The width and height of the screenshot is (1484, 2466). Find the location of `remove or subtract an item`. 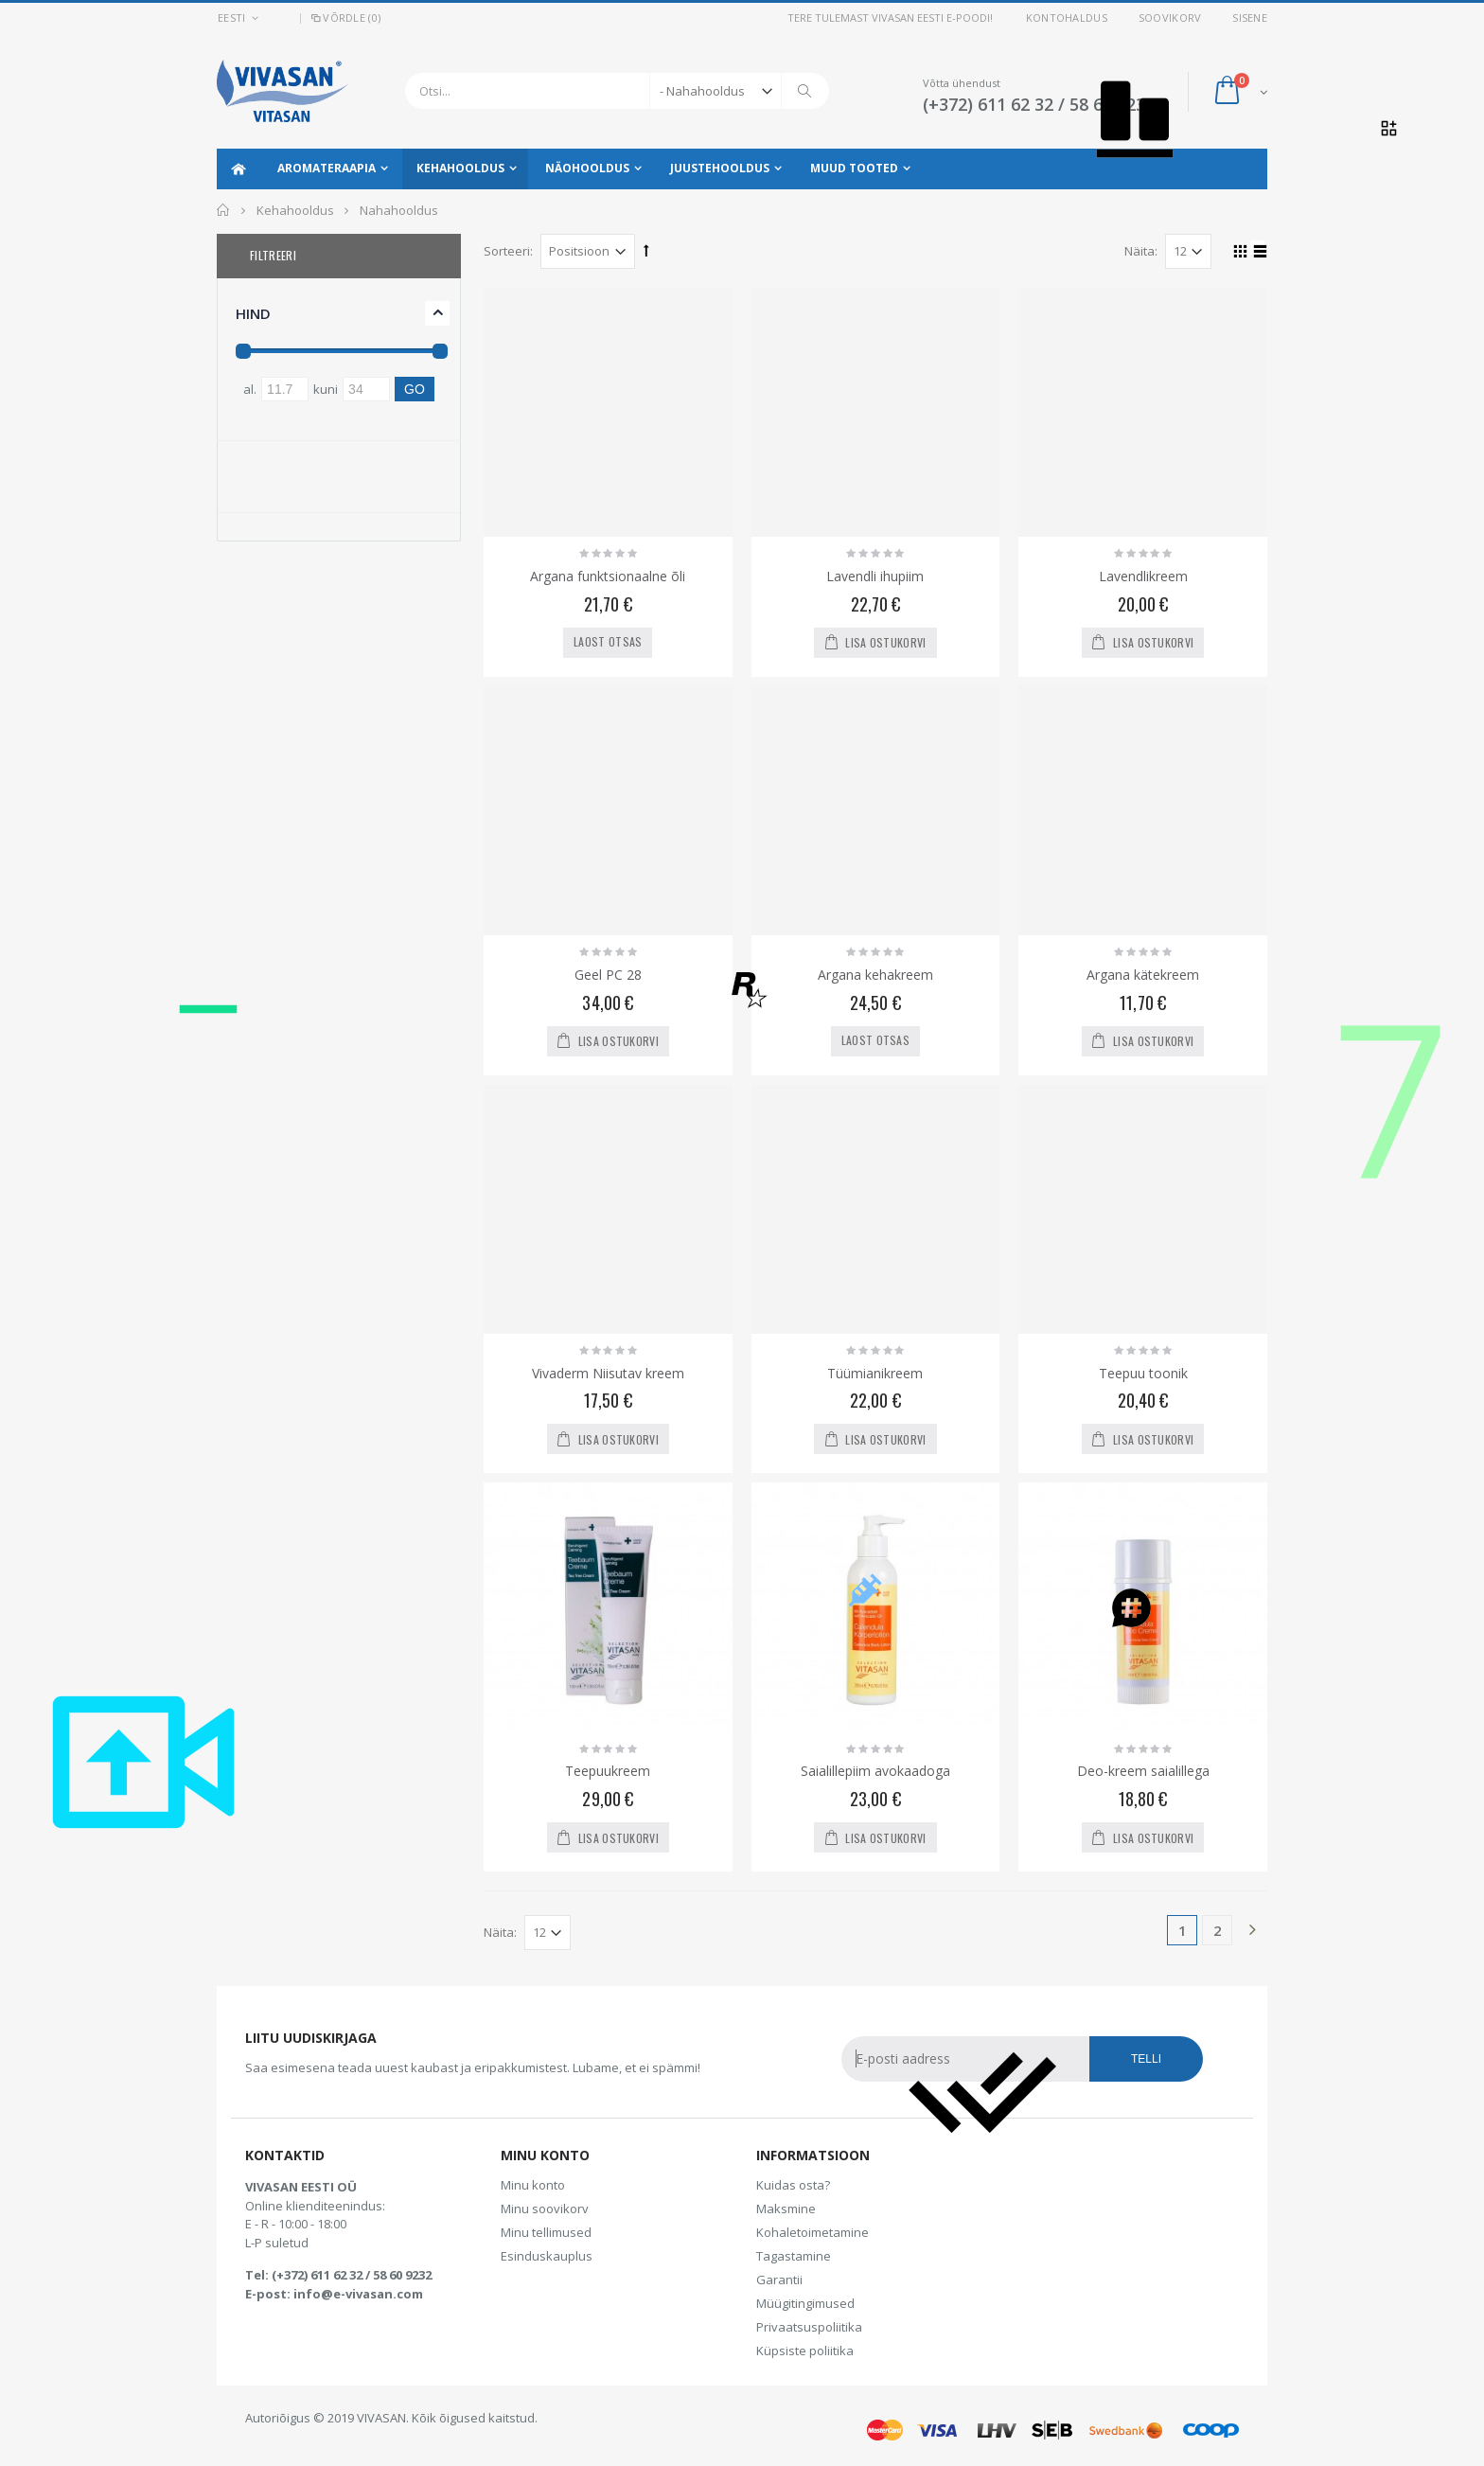

remove or subtract an item is located at coordinates (208, 1009).